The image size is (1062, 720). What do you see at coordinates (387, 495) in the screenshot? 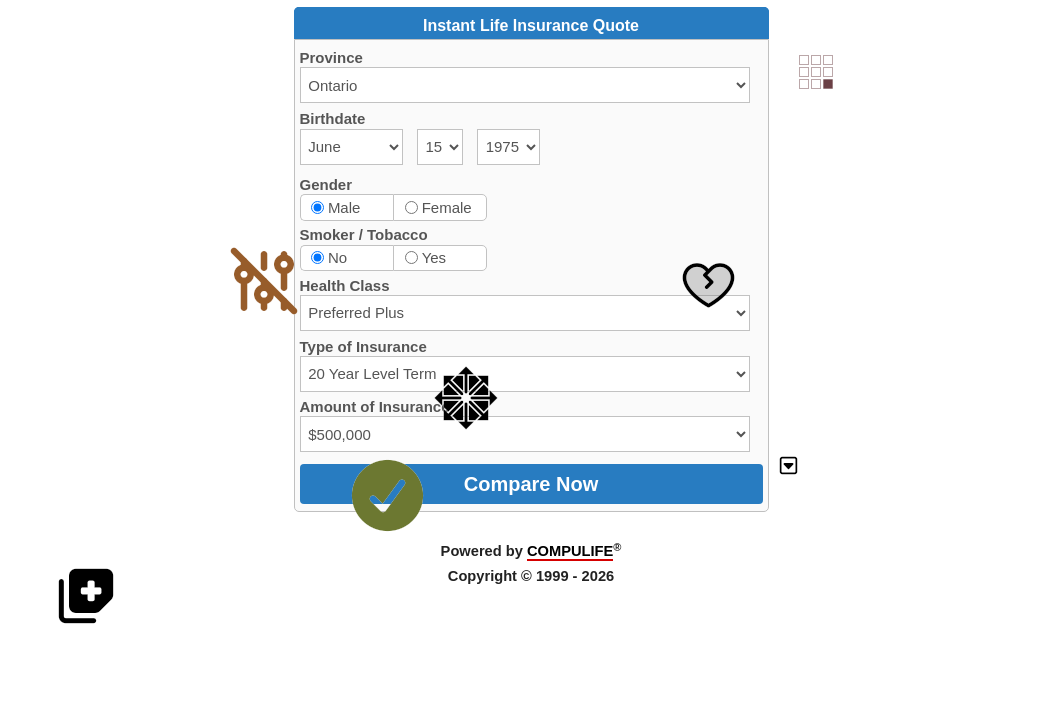
I see `indicates successful completion of an action` at bounding box center [387, 495].